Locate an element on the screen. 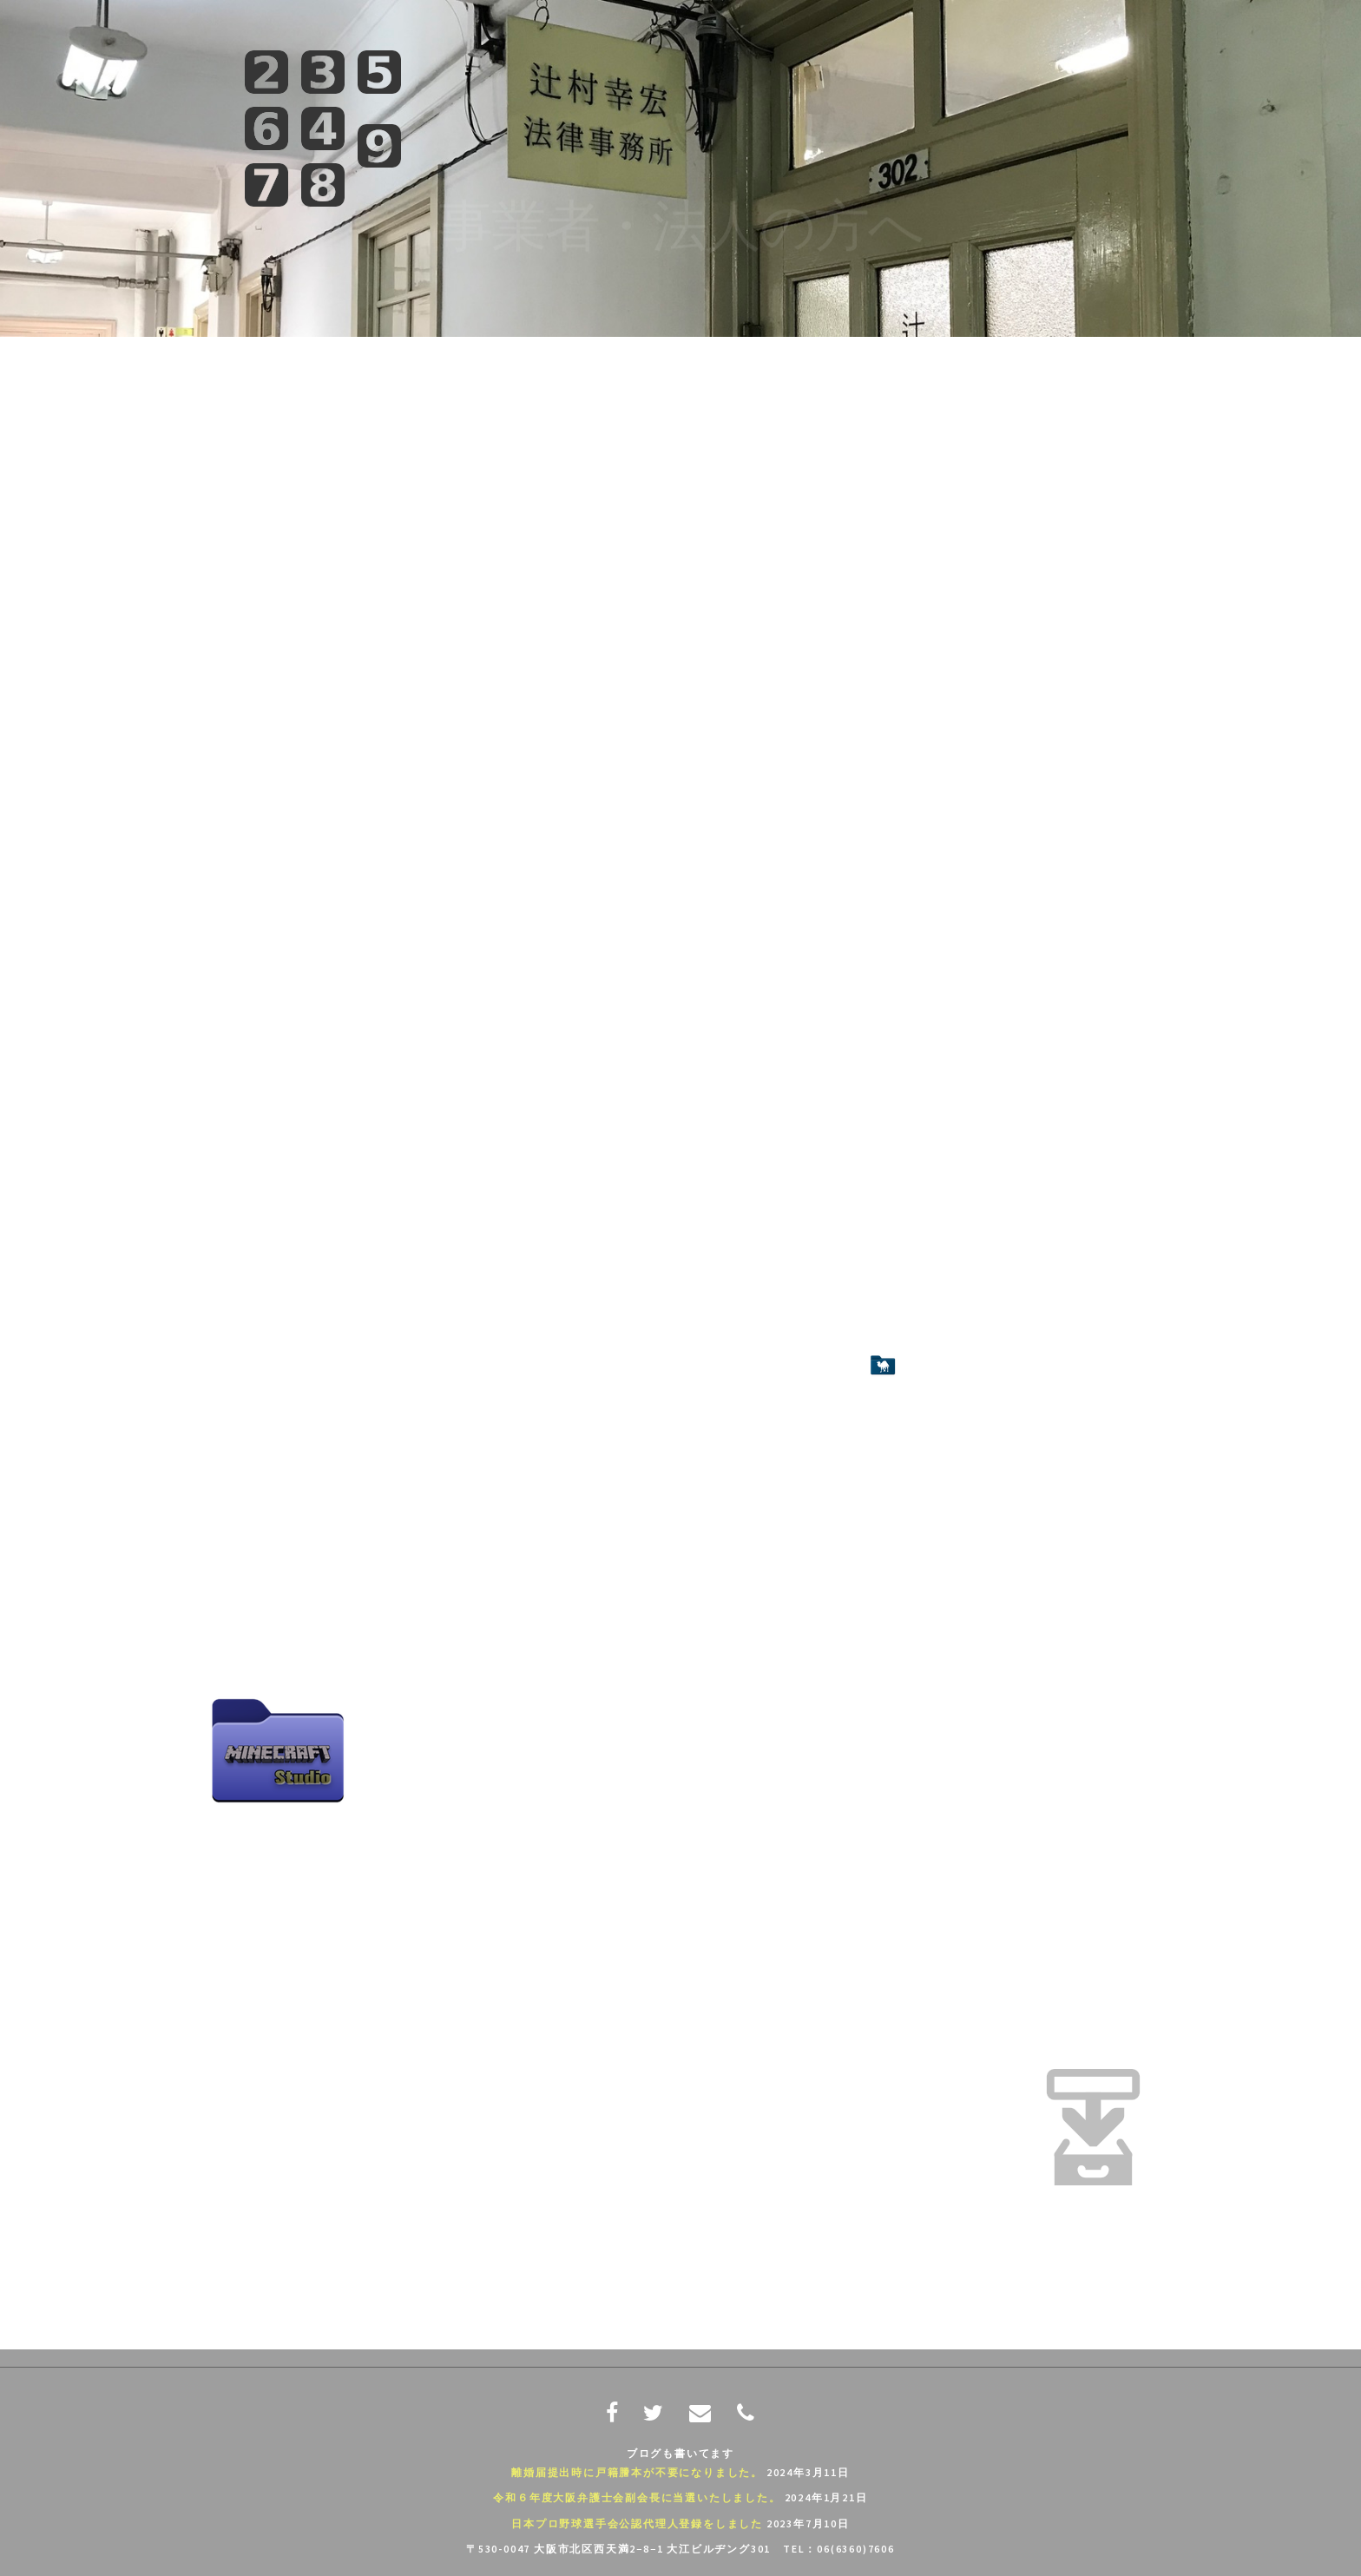 Image resolution: width=1361 pixels, height=2576 pixels. save document to a new location is located at coordinates (1093, 2131).